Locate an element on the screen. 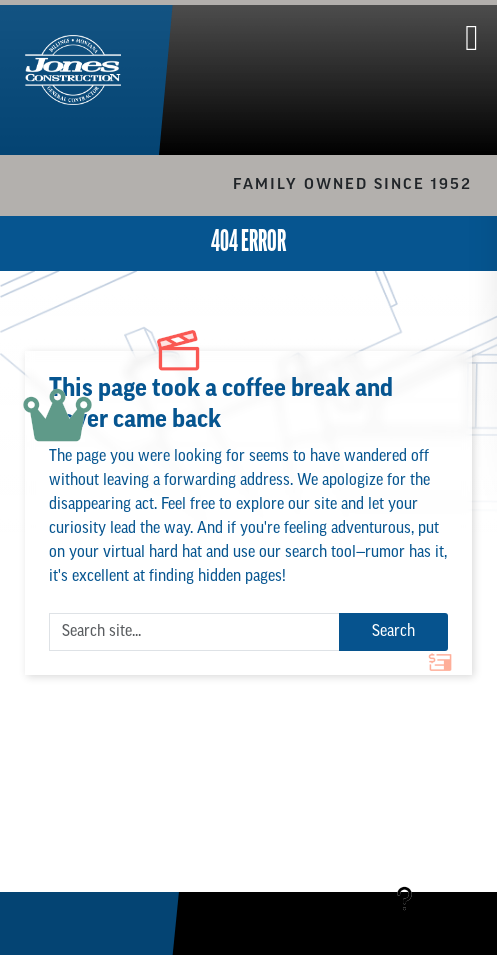  indicates premium or VIP membership status is located at coordinates (57, 418).